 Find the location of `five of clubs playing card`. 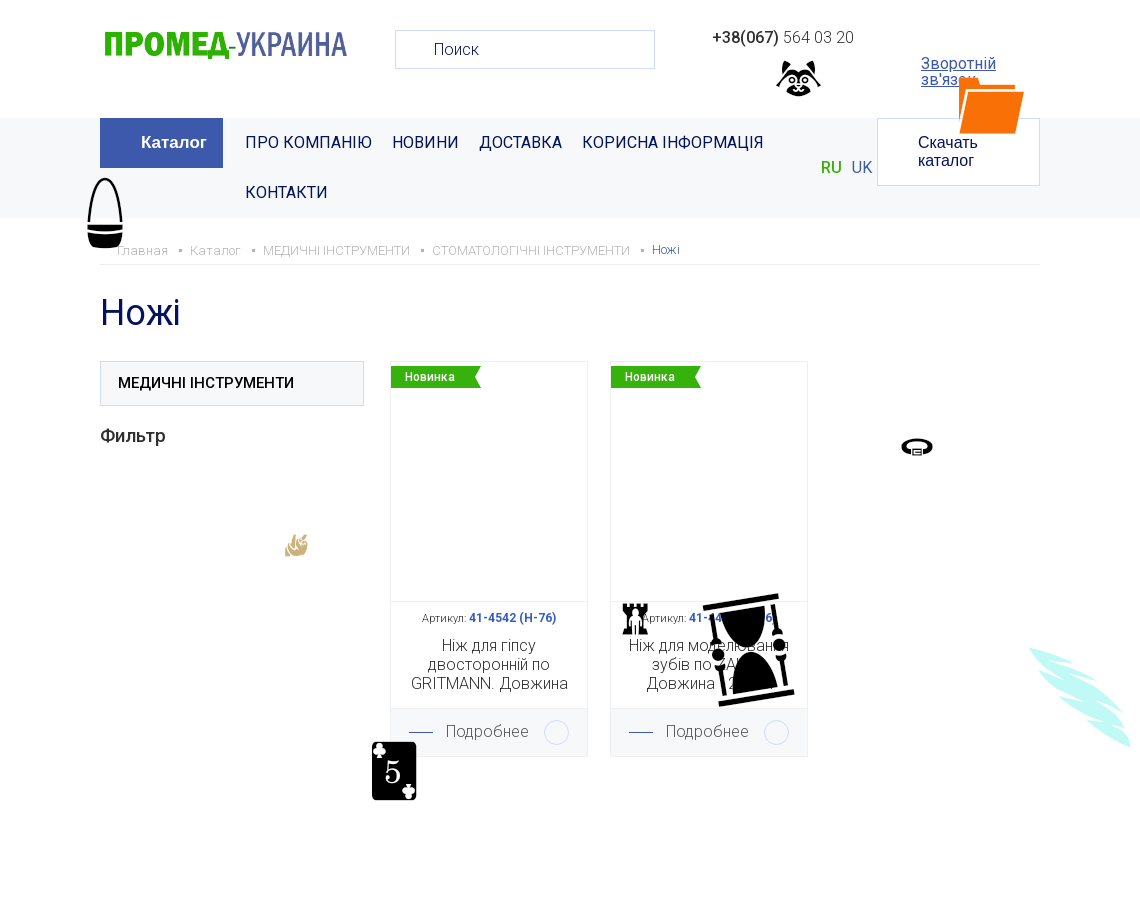

five of clubs playing card is located at coordinates (394, 771).